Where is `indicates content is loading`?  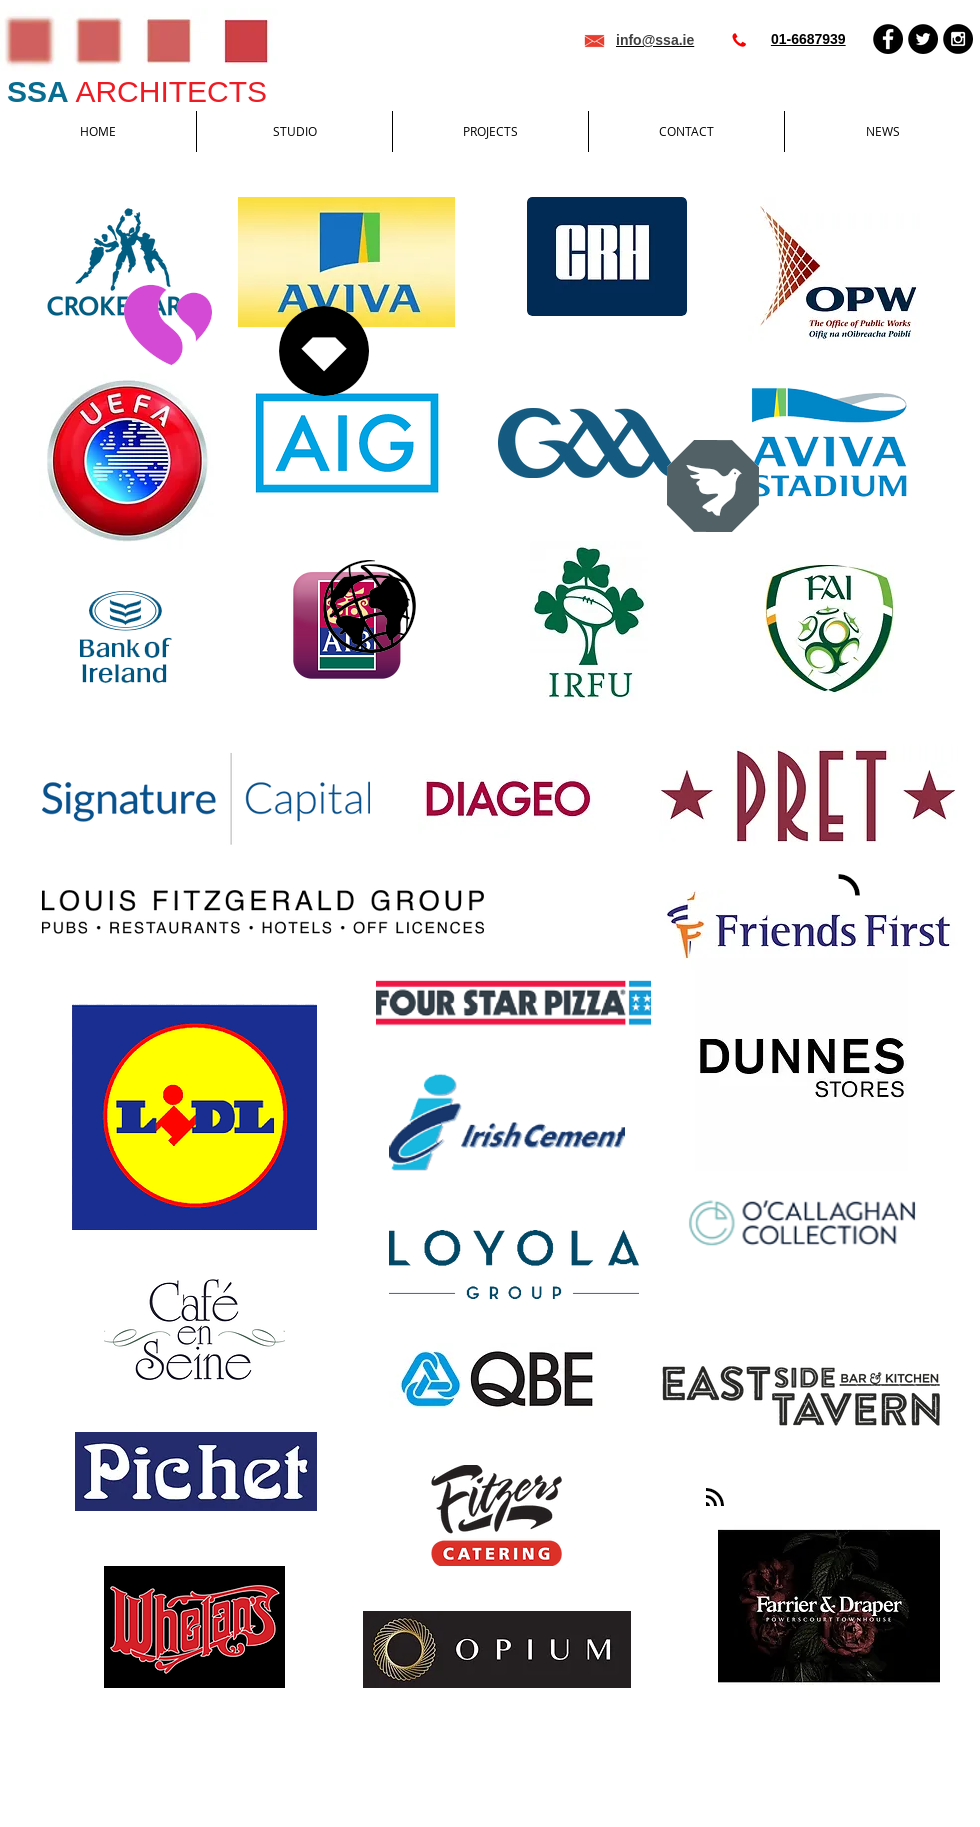
indicates content is loading is located at coordinates (838, 895).